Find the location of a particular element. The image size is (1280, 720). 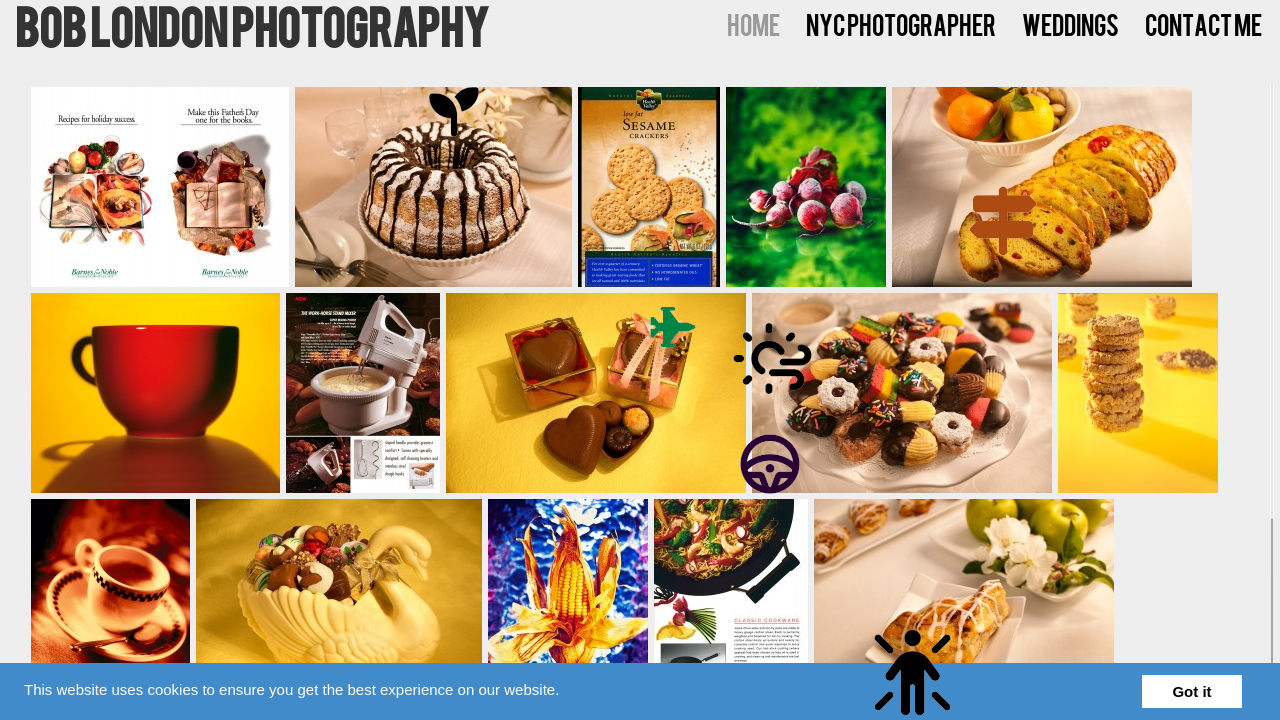

navigate to directions or wayfinding is located at coordinates (1003, 221).